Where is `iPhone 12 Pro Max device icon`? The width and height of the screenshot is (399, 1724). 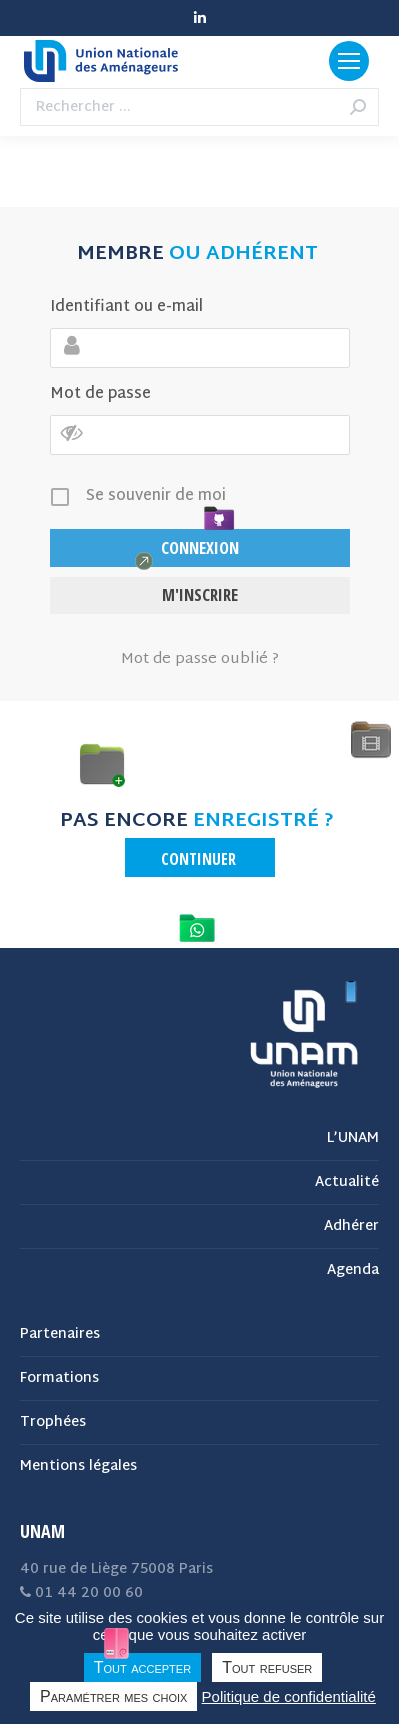 iPhone 12 Pro Max device icon is located at coordinates (351, 992).